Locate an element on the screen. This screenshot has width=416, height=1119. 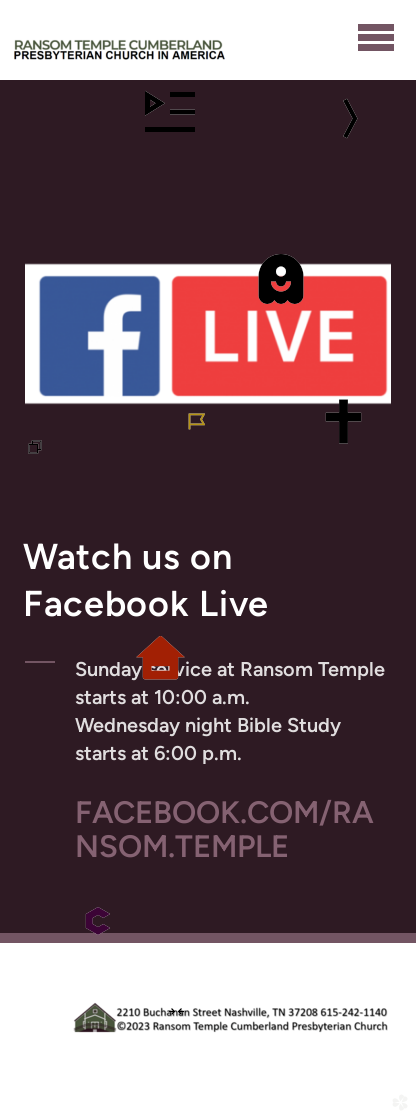
collapse panel horizontally is located at coordinates (176, 1011).